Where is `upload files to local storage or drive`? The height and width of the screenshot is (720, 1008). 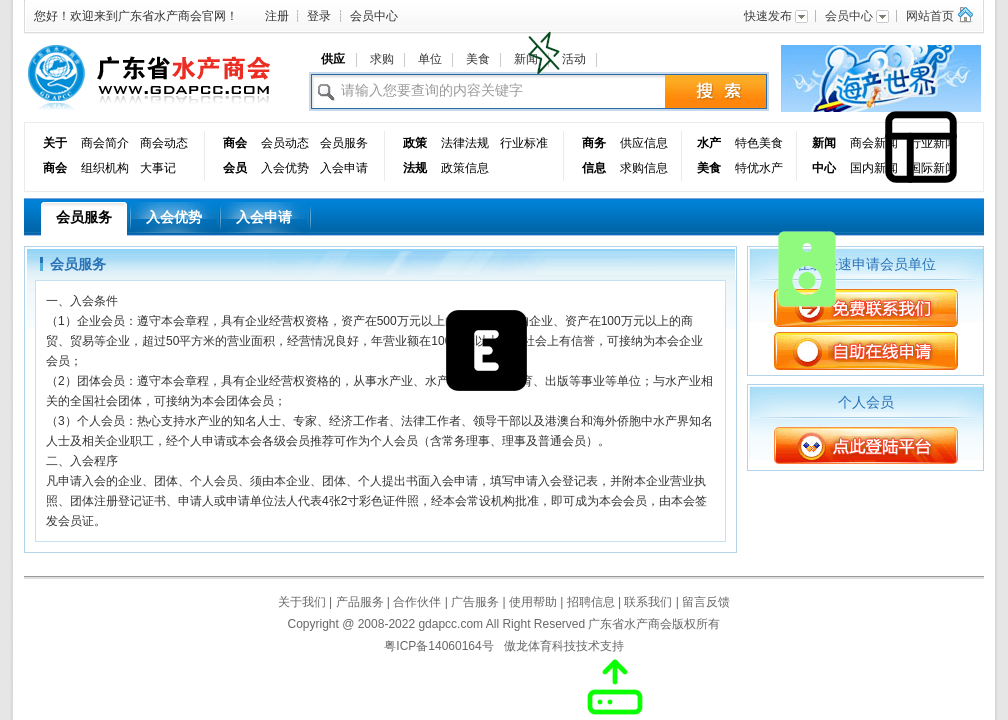
upload files to local storage or drive is located at coordinates (615, 687).